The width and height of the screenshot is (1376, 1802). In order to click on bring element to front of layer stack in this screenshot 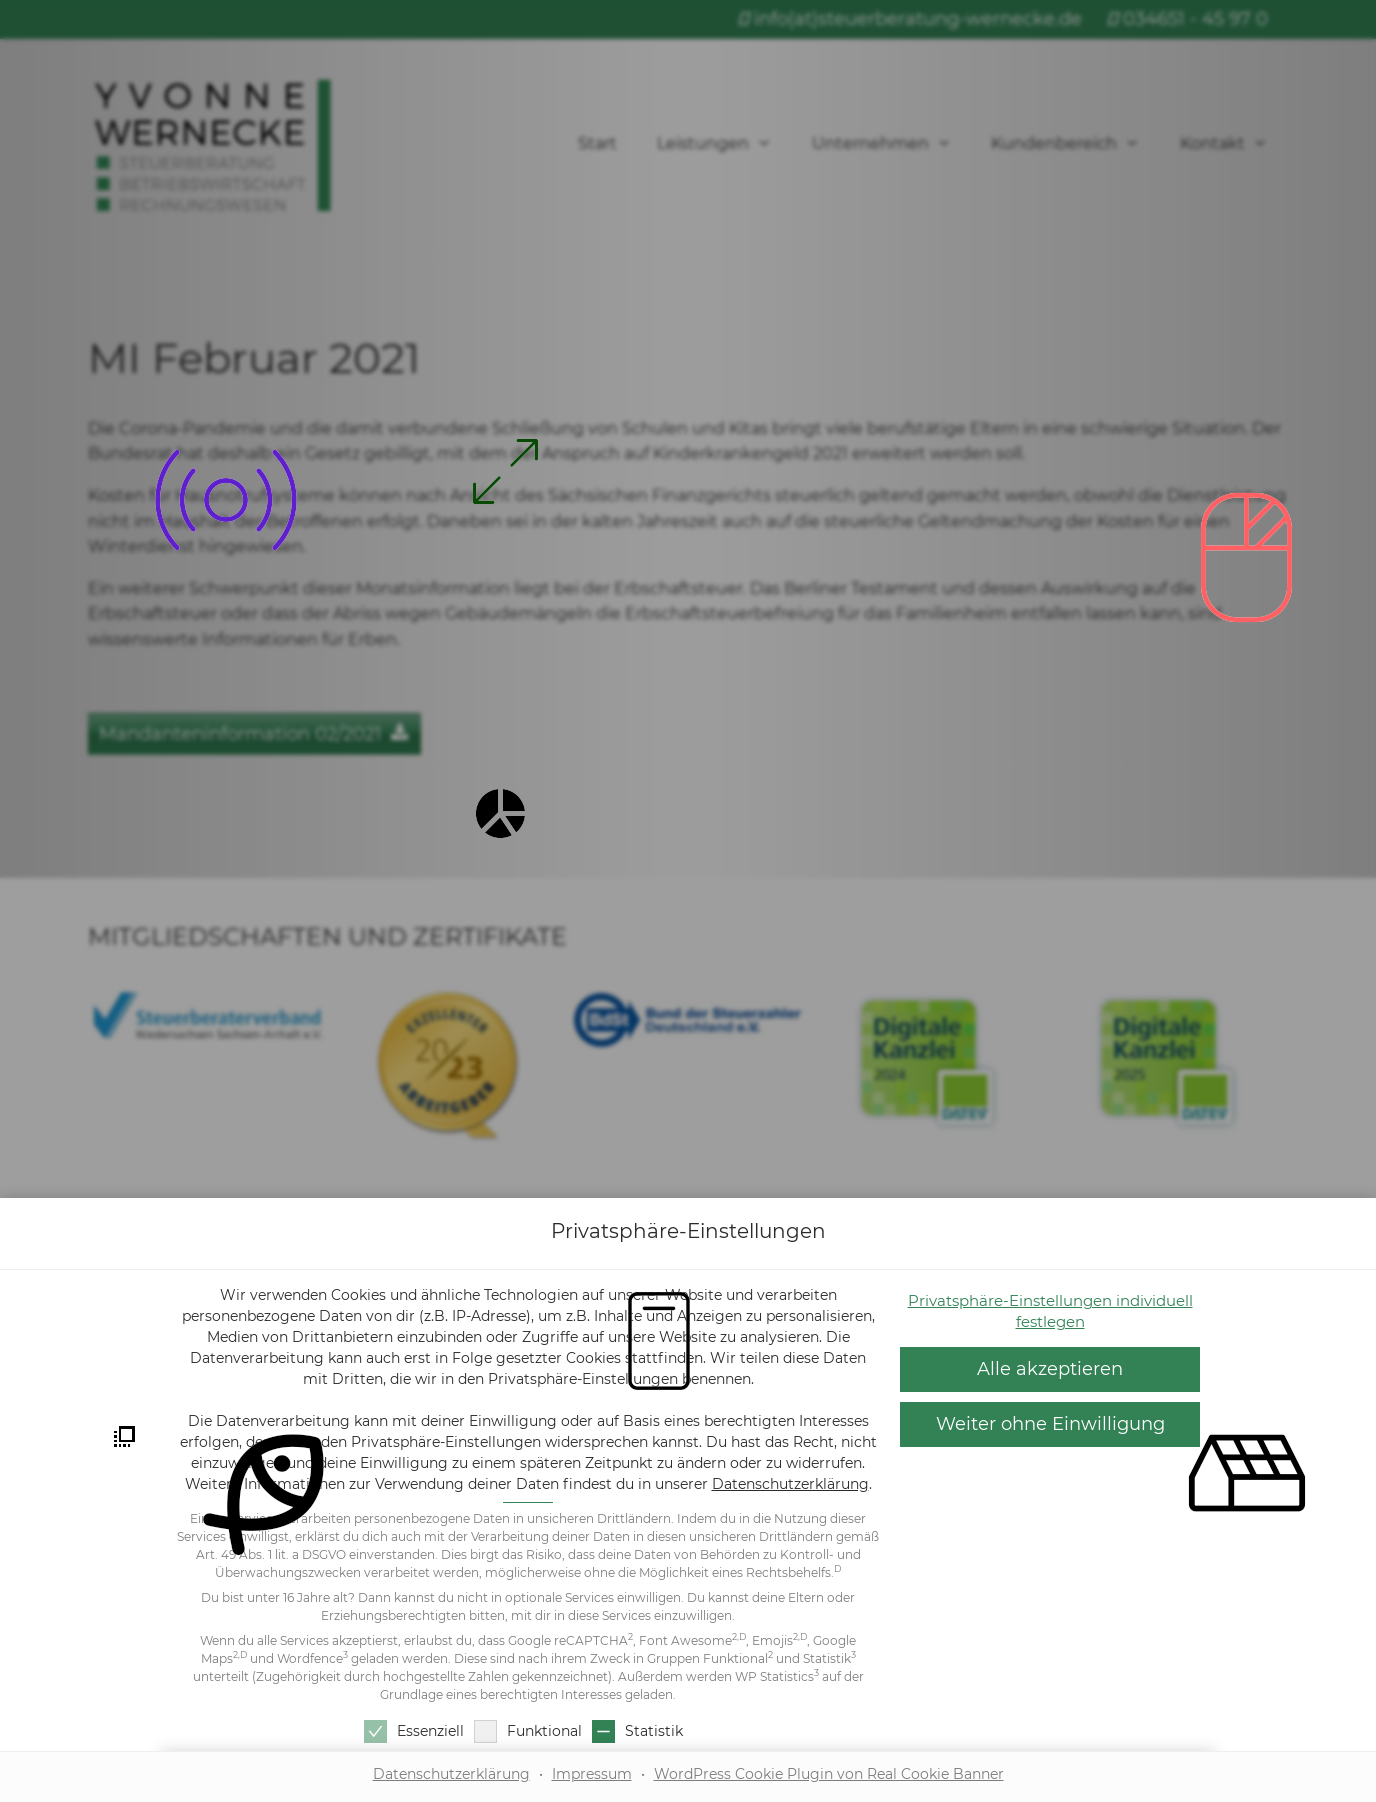, I will do `click(124, 1436)`.